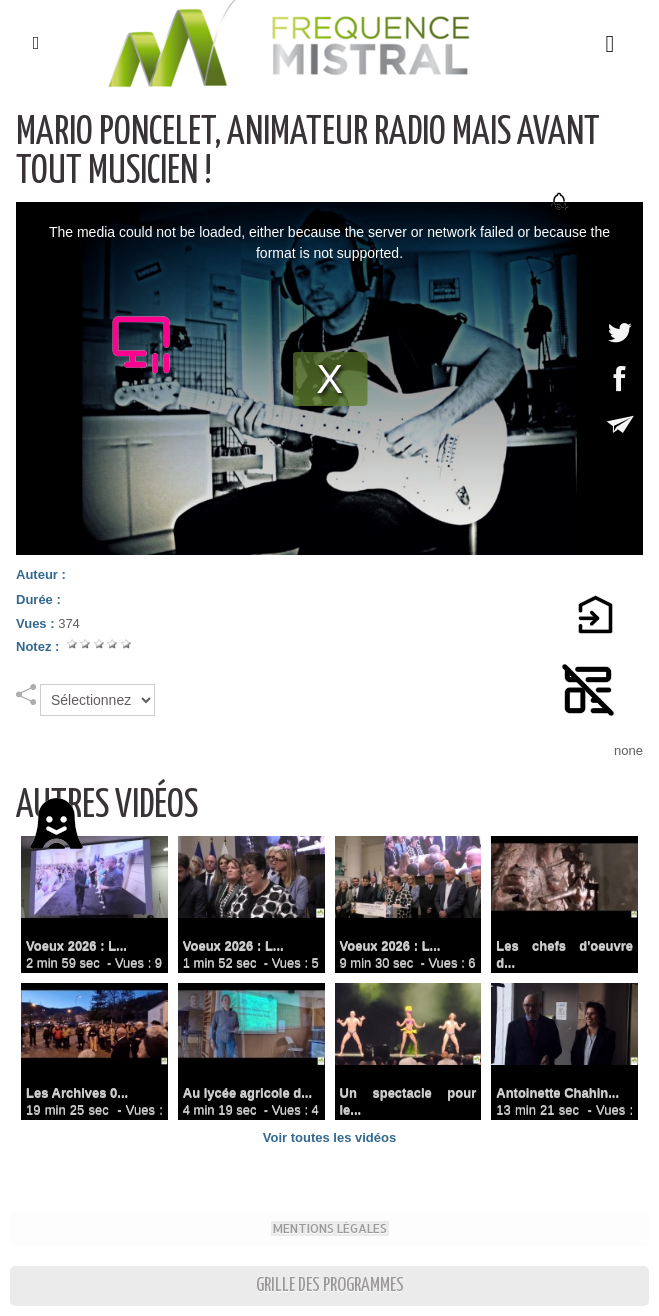  Describe the element at coordinates (56, 826) in the screenshot. I see `indicates Linux operating system compatibility` at that location.